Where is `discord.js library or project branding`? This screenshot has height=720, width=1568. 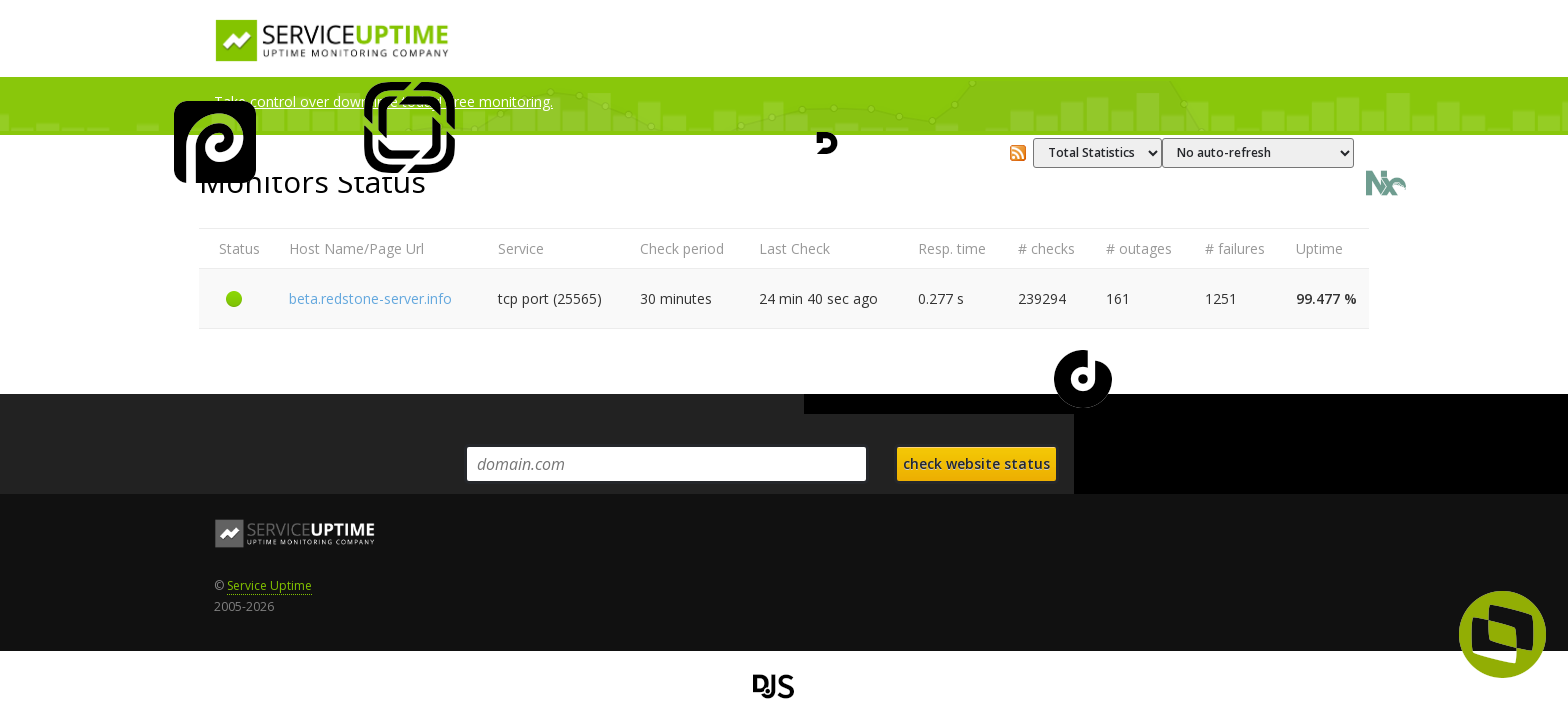
discord.js library or project branding is located at coordinates (773, 686).